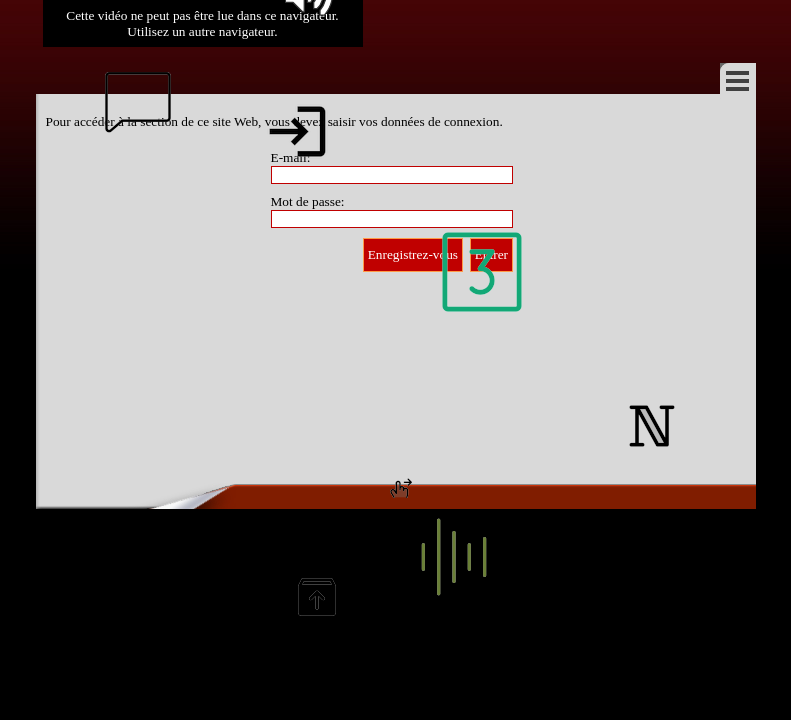 The image size is (791, 720). Describe the element at coordinates (297, 131) in the screenshot. I see `sign in to your account` at that location.